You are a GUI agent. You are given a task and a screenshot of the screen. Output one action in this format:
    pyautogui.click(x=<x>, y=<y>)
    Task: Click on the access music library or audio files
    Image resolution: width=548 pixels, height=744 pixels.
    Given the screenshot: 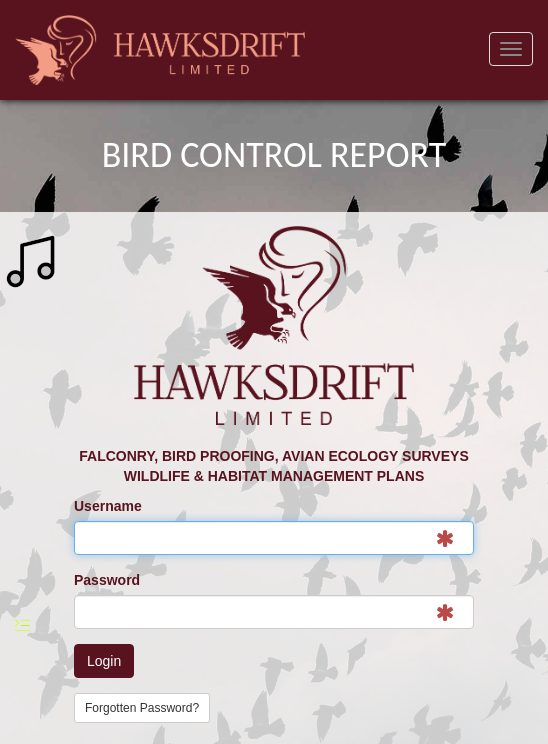 What is the action you would take?
    pyautogui.click(x=33, y=262)
    